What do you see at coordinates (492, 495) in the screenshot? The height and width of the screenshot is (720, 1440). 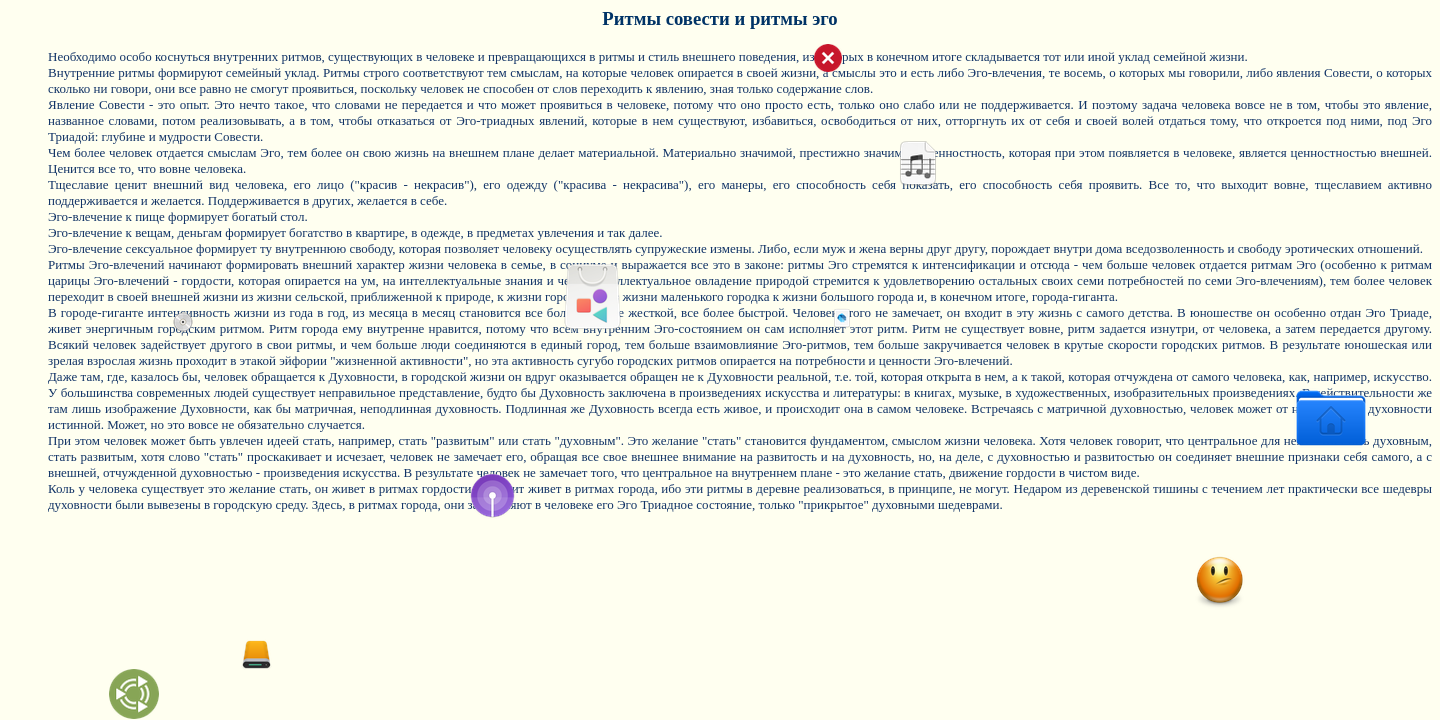 I see `open the podcasts app` at bounding box center [492, 495].